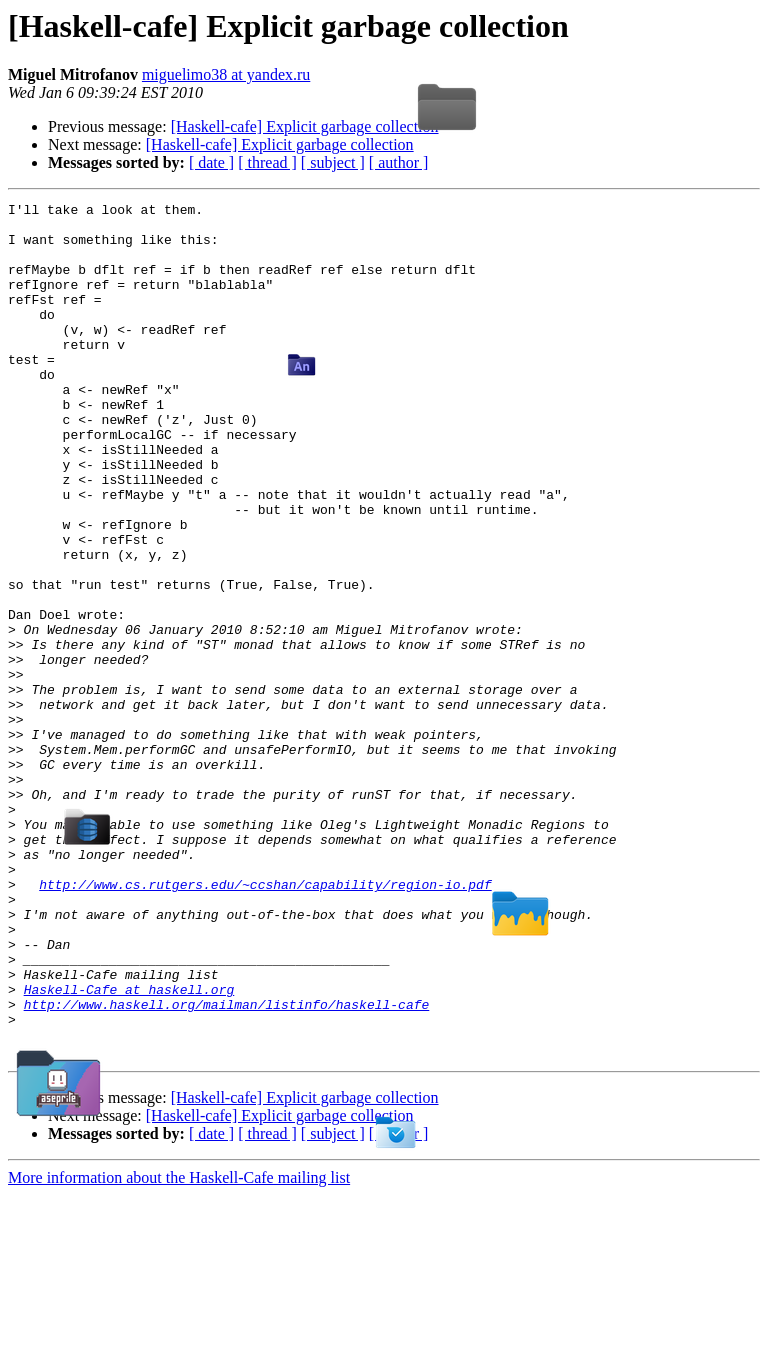 The height and width of the screenshot is (1366, 768). What do you see at coordinates (301, 365) in the screenshot?
I see `open adobe animate project files folder` at bounding box center [301, 365].